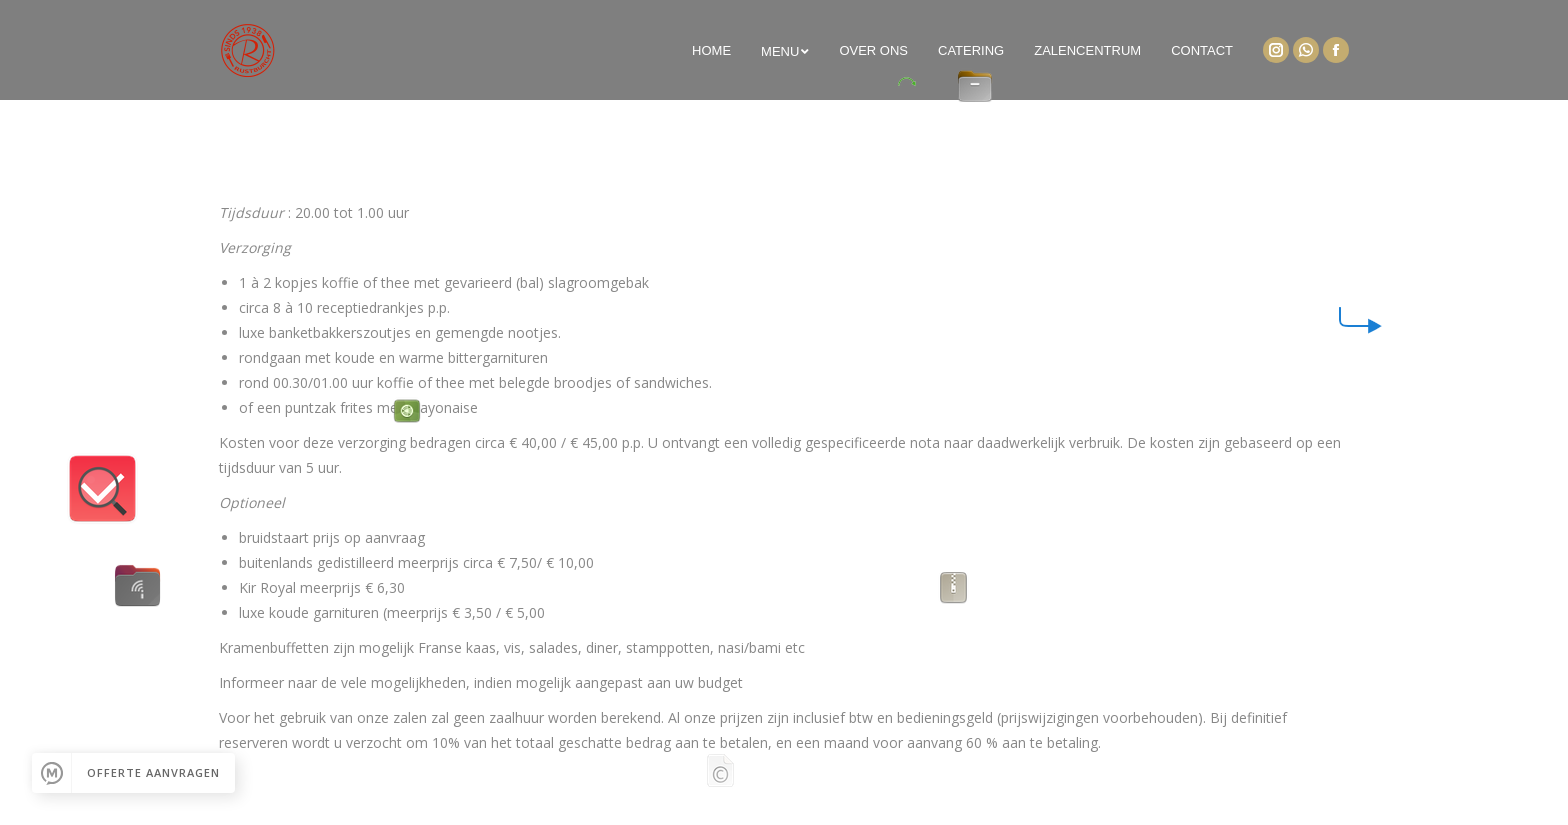  What do you see at coordinates (1361, 317) in the screenshot?
I see `forward this email to another recipient` at bounding box center [1361, 317].